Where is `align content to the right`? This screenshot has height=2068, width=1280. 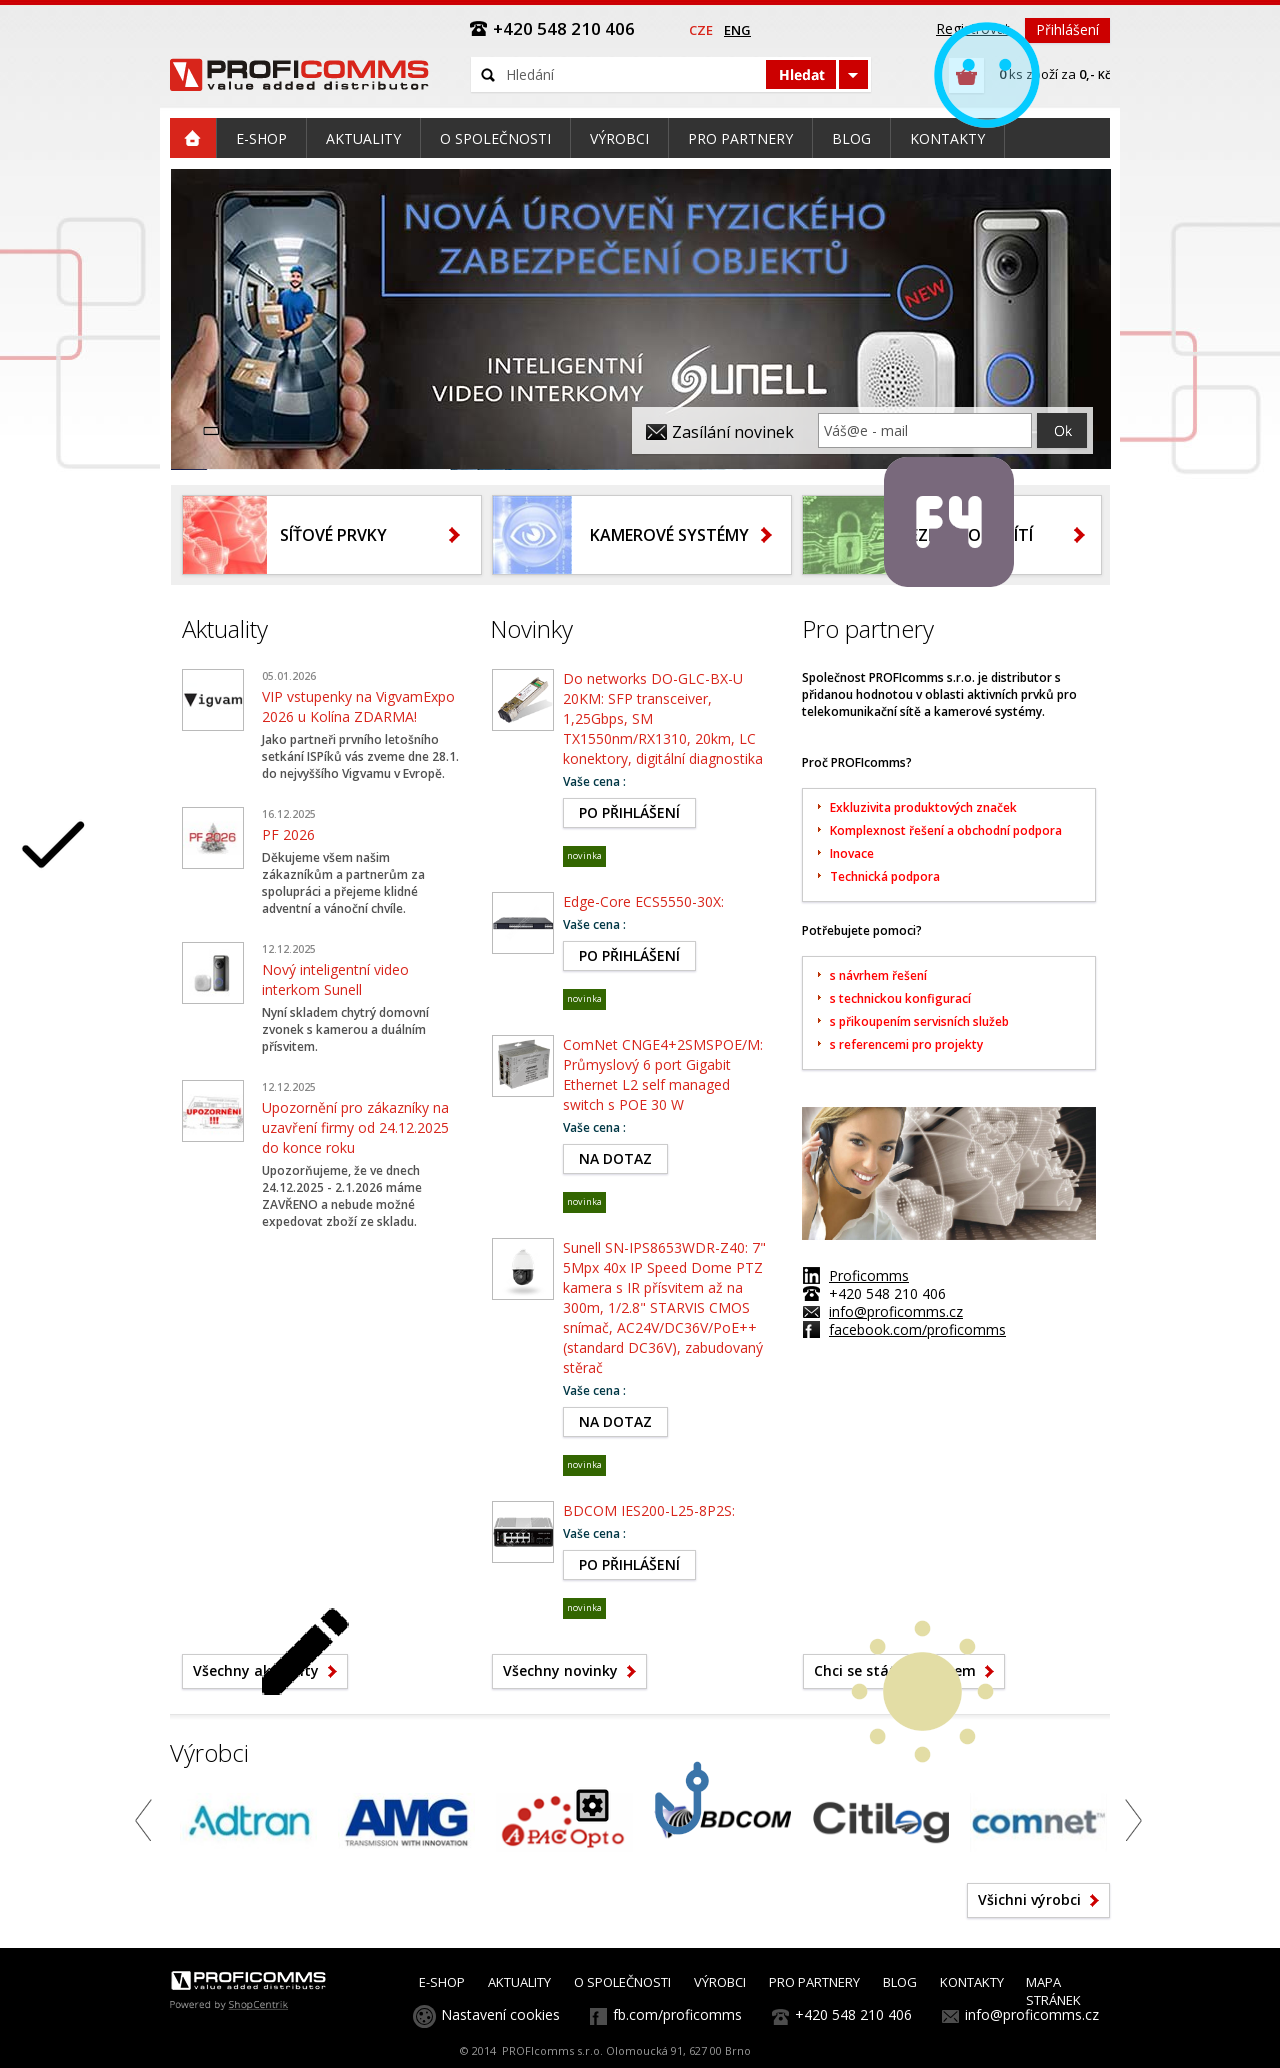 align content to the right is located at coordinates (213, 431).